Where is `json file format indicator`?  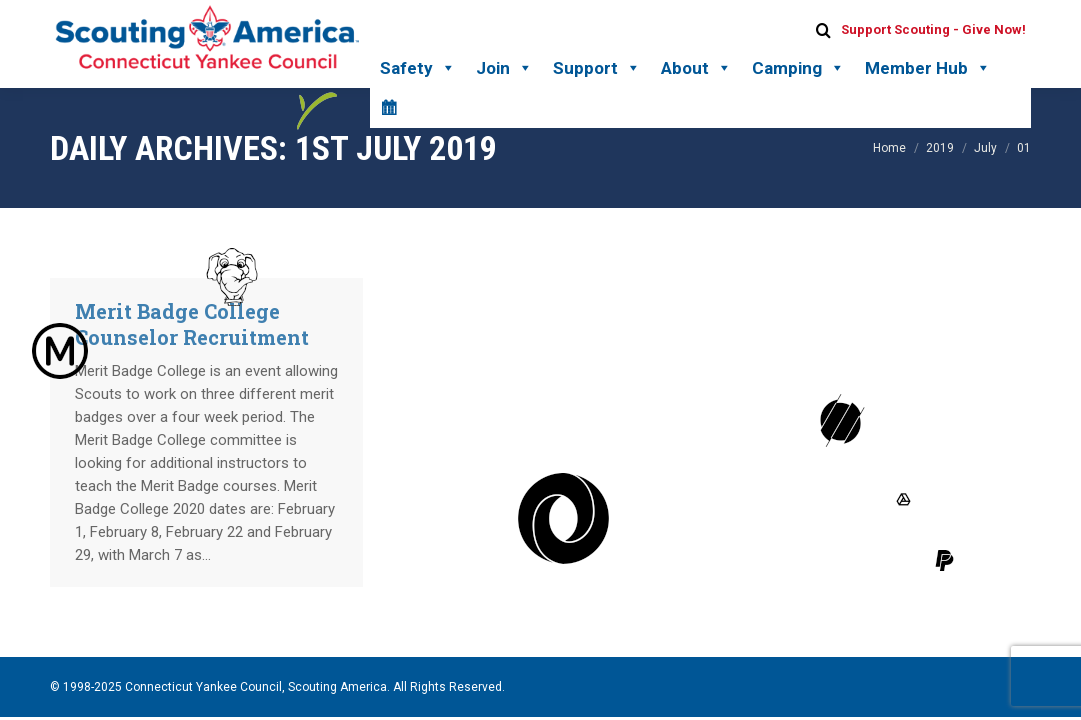
json file format indicator is located at coordinates (563, 518).